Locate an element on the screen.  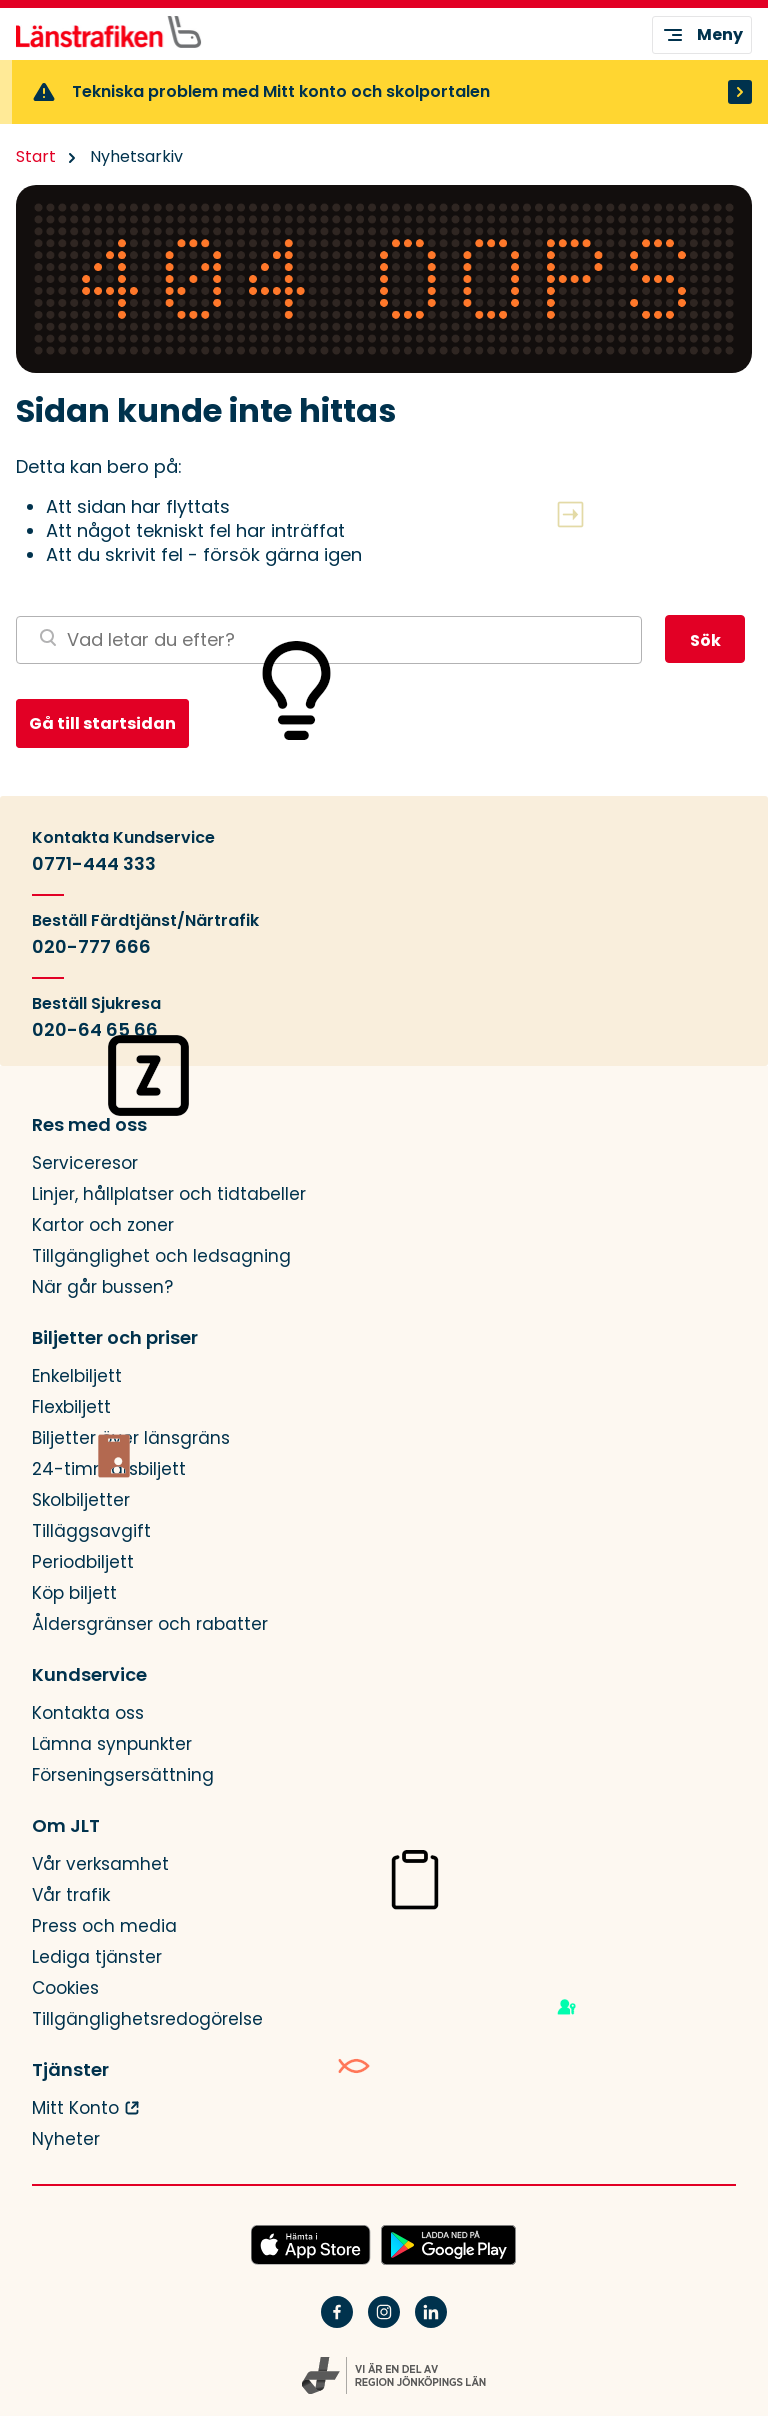
sign in with passkey authentication is located at coordinates (566, 2007).